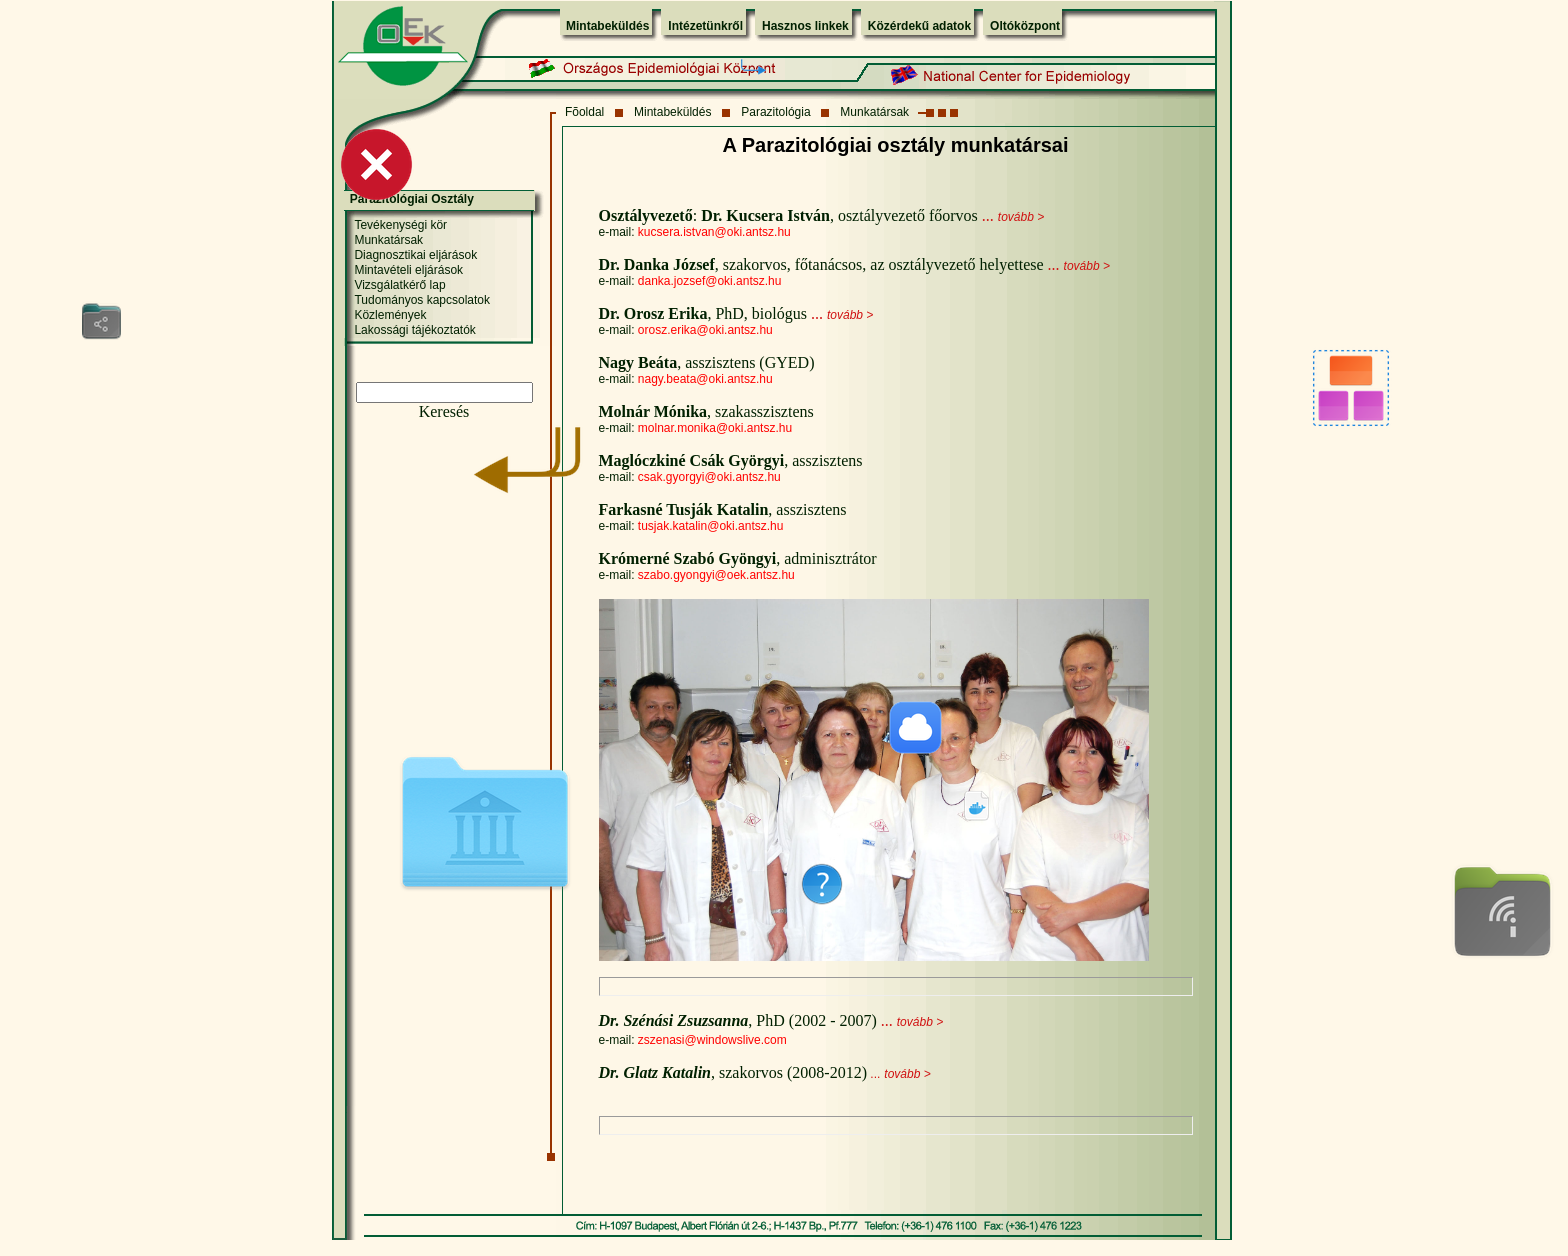  I want to click on access the system library folder, so click(485, 822).